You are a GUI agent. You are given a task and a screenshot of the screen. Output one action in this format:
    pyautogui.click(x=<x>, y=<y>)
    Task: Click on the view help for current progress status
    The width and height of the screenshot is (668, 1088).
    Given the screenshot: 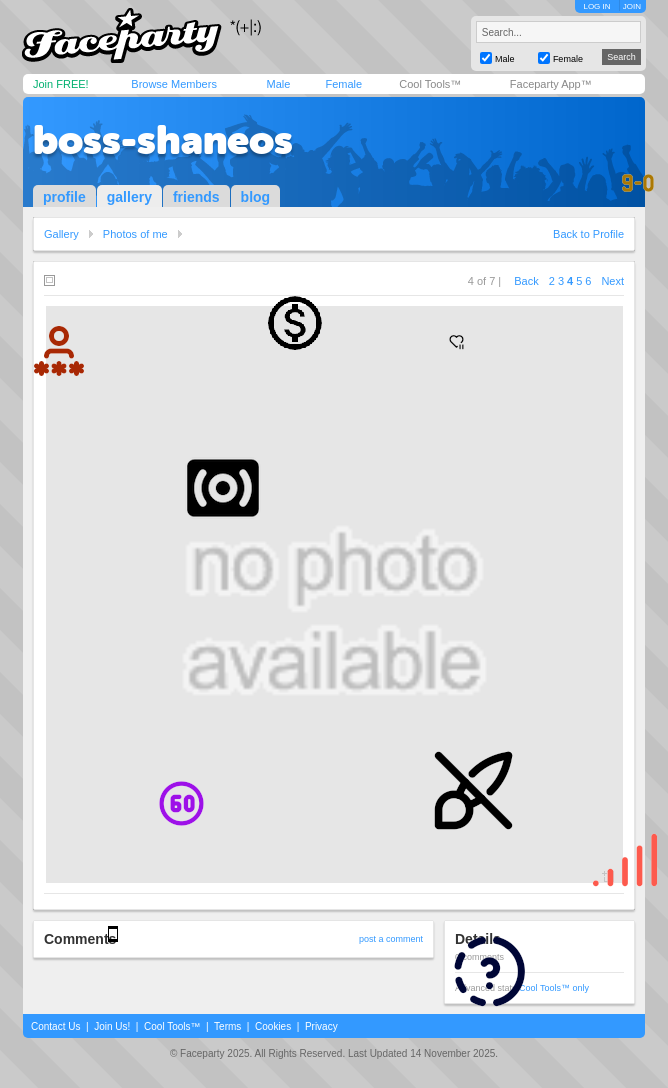 What is the action you would take?
    pyautogui.click(x=489, y=971)
    